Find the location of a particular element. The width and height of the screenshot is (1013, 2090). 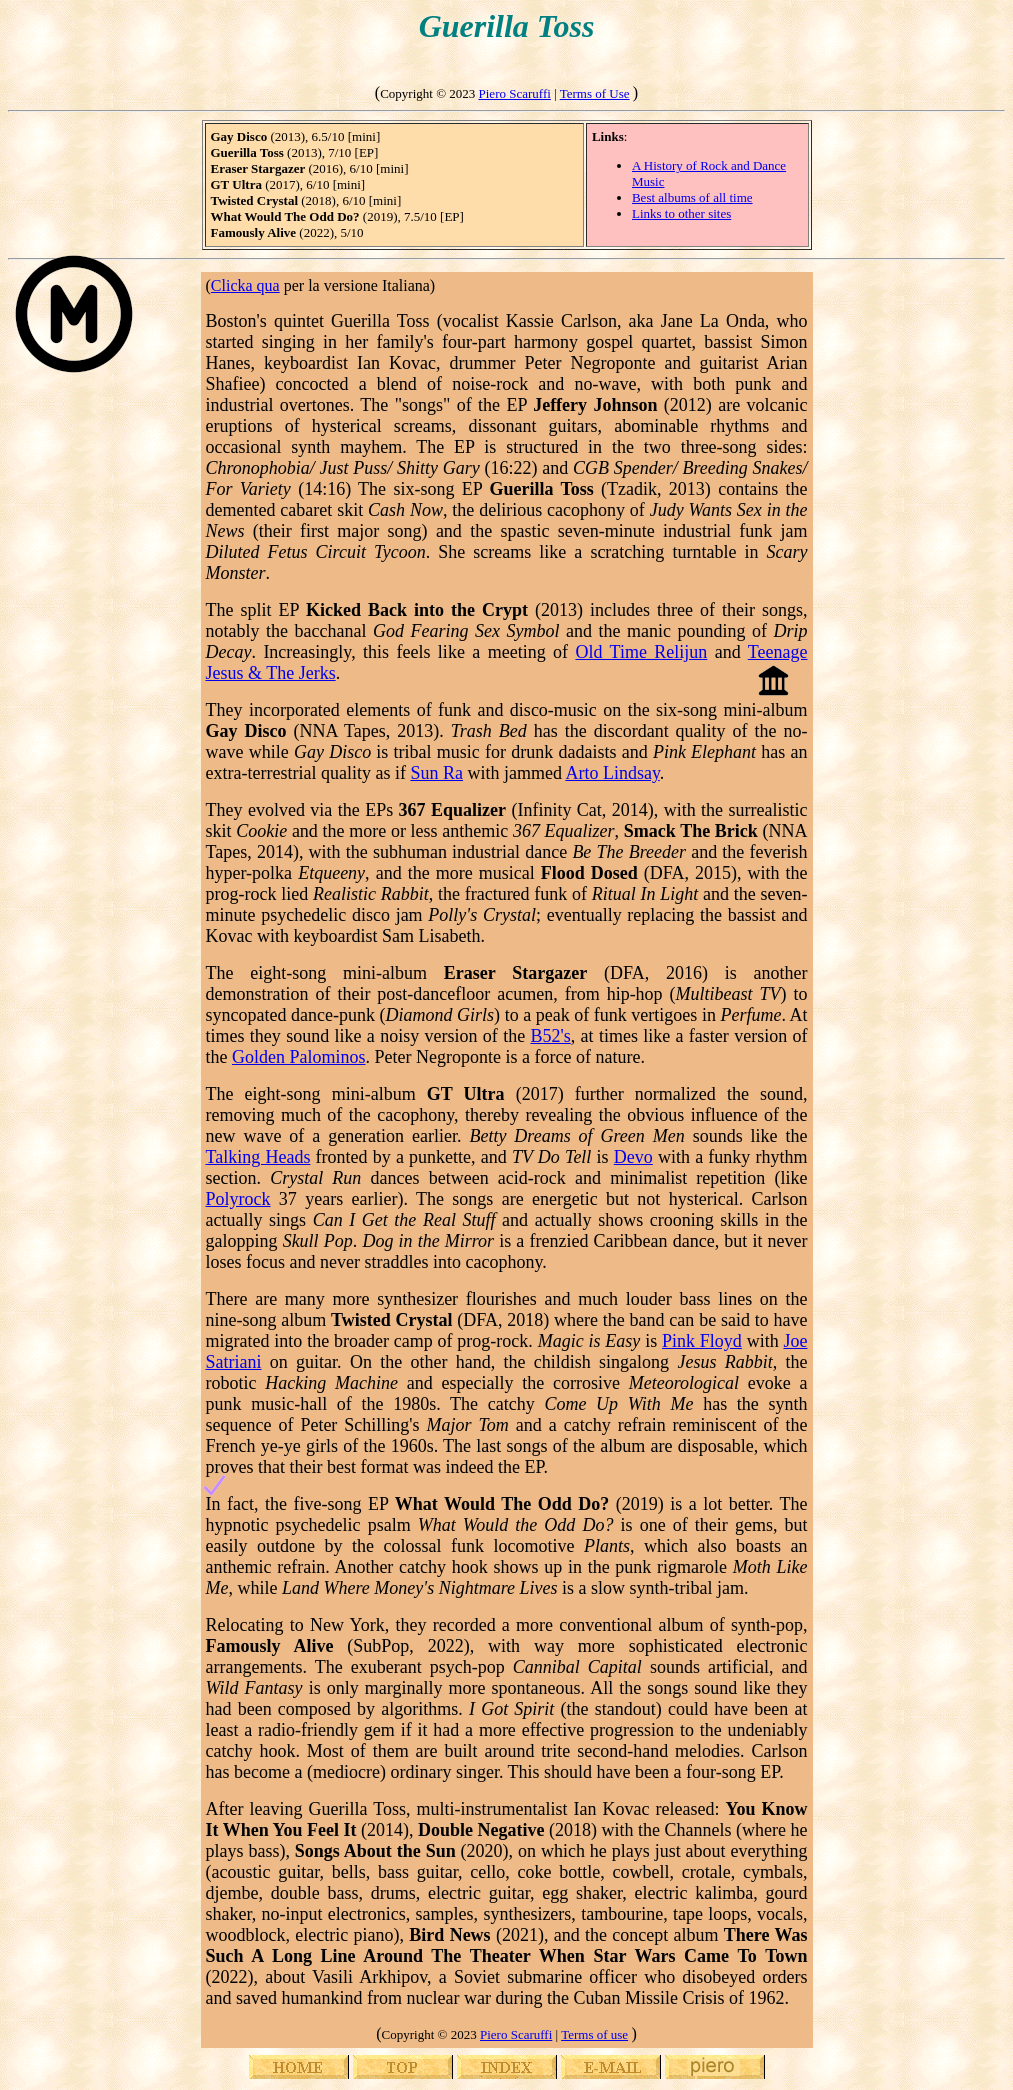

metro or subway transit indicator is located at coordinates (74, 314).